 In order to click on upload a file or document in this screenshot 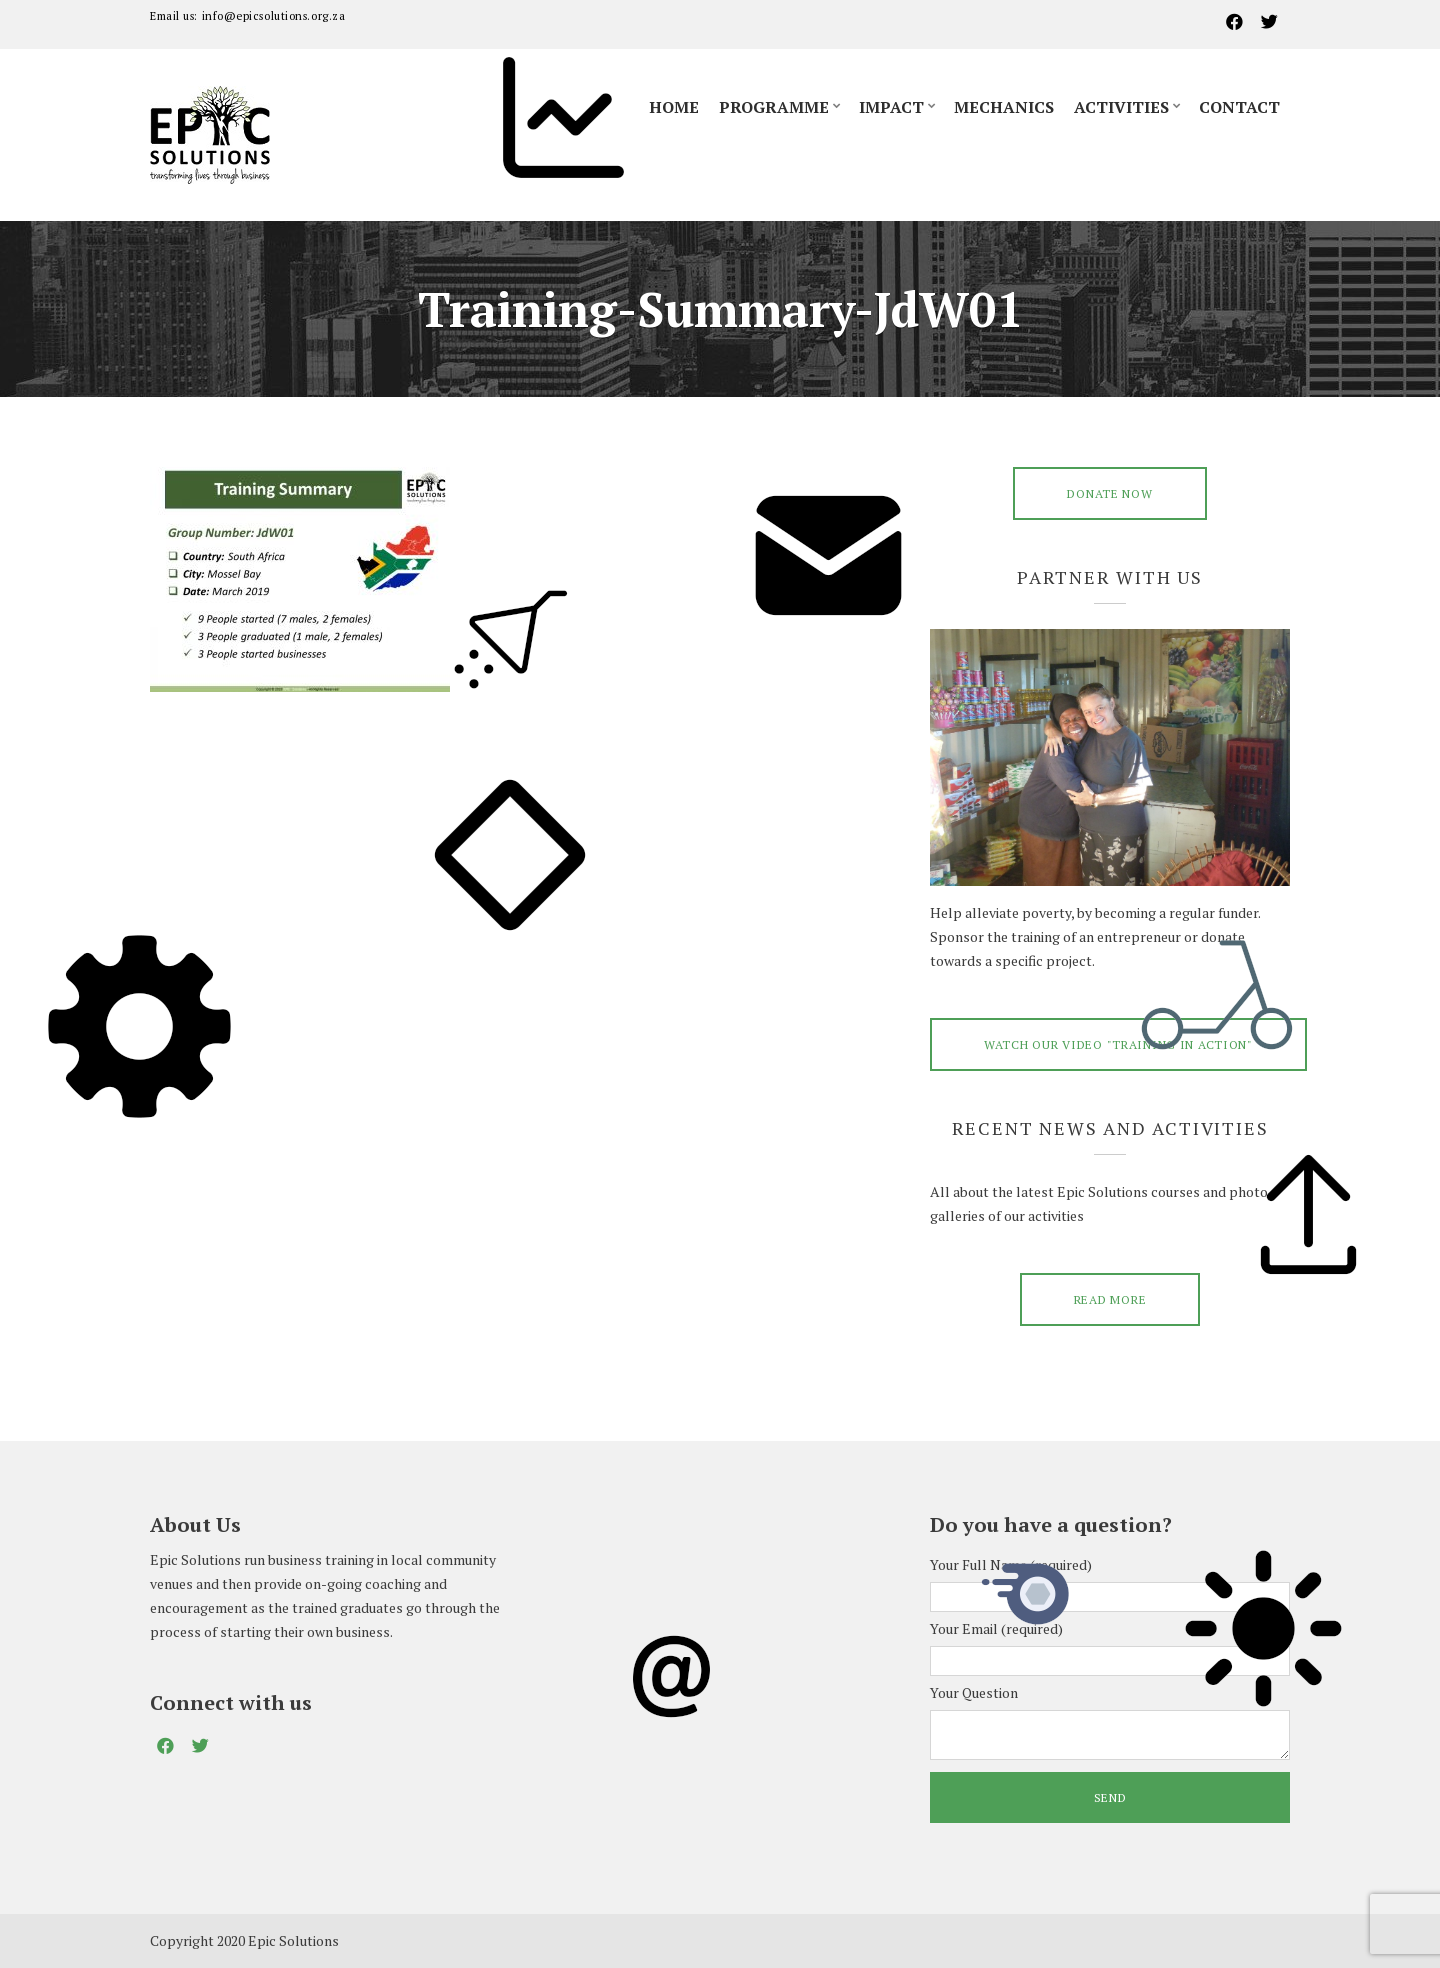, I will do `click(1308, 1214)`.